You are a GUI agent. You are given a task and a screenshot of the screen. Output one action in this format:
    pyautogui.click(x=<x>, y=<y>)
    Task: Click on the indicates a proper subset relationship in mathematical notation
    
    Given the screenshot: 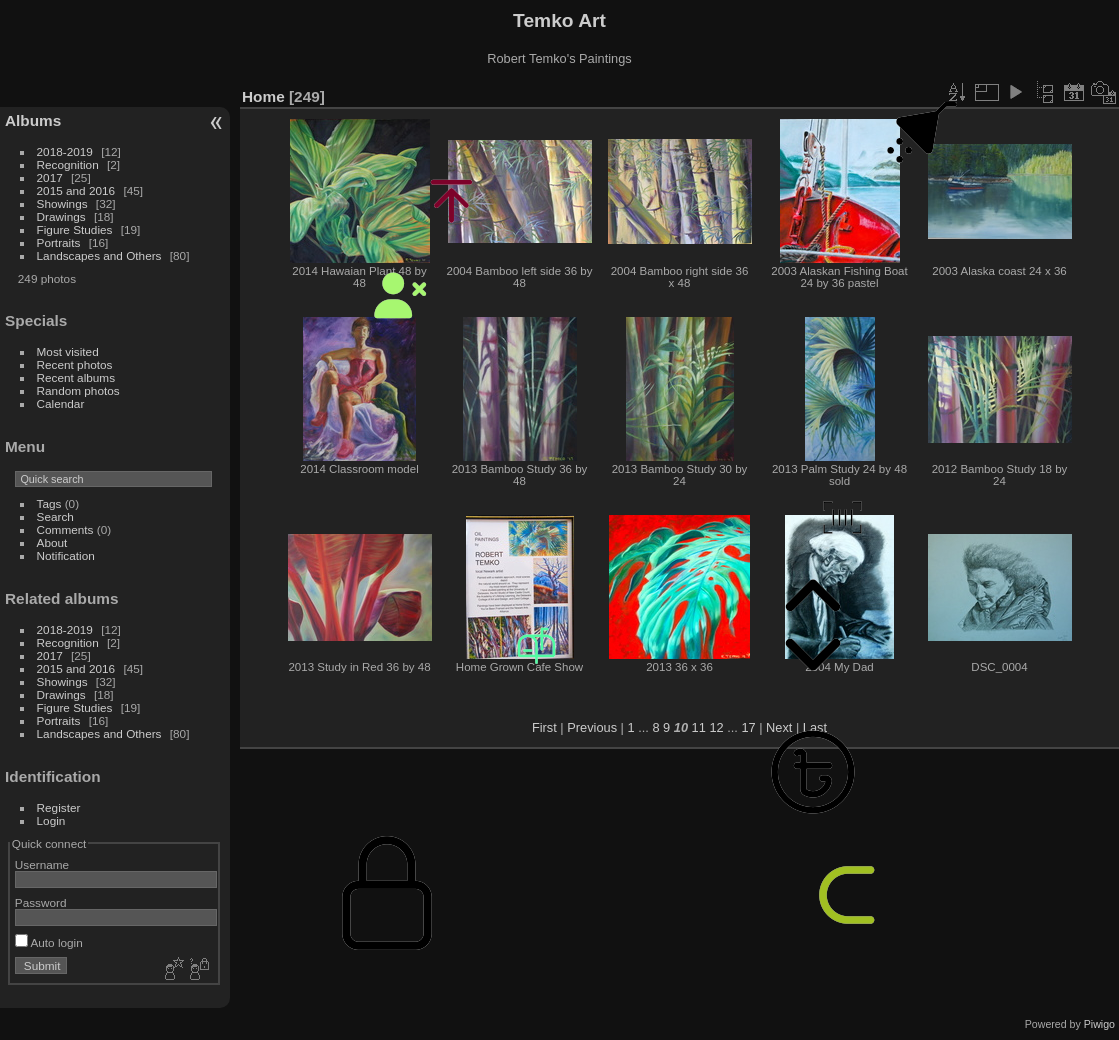 What is the action you would take?
    pyautogui.click(x=848, y=895)
    